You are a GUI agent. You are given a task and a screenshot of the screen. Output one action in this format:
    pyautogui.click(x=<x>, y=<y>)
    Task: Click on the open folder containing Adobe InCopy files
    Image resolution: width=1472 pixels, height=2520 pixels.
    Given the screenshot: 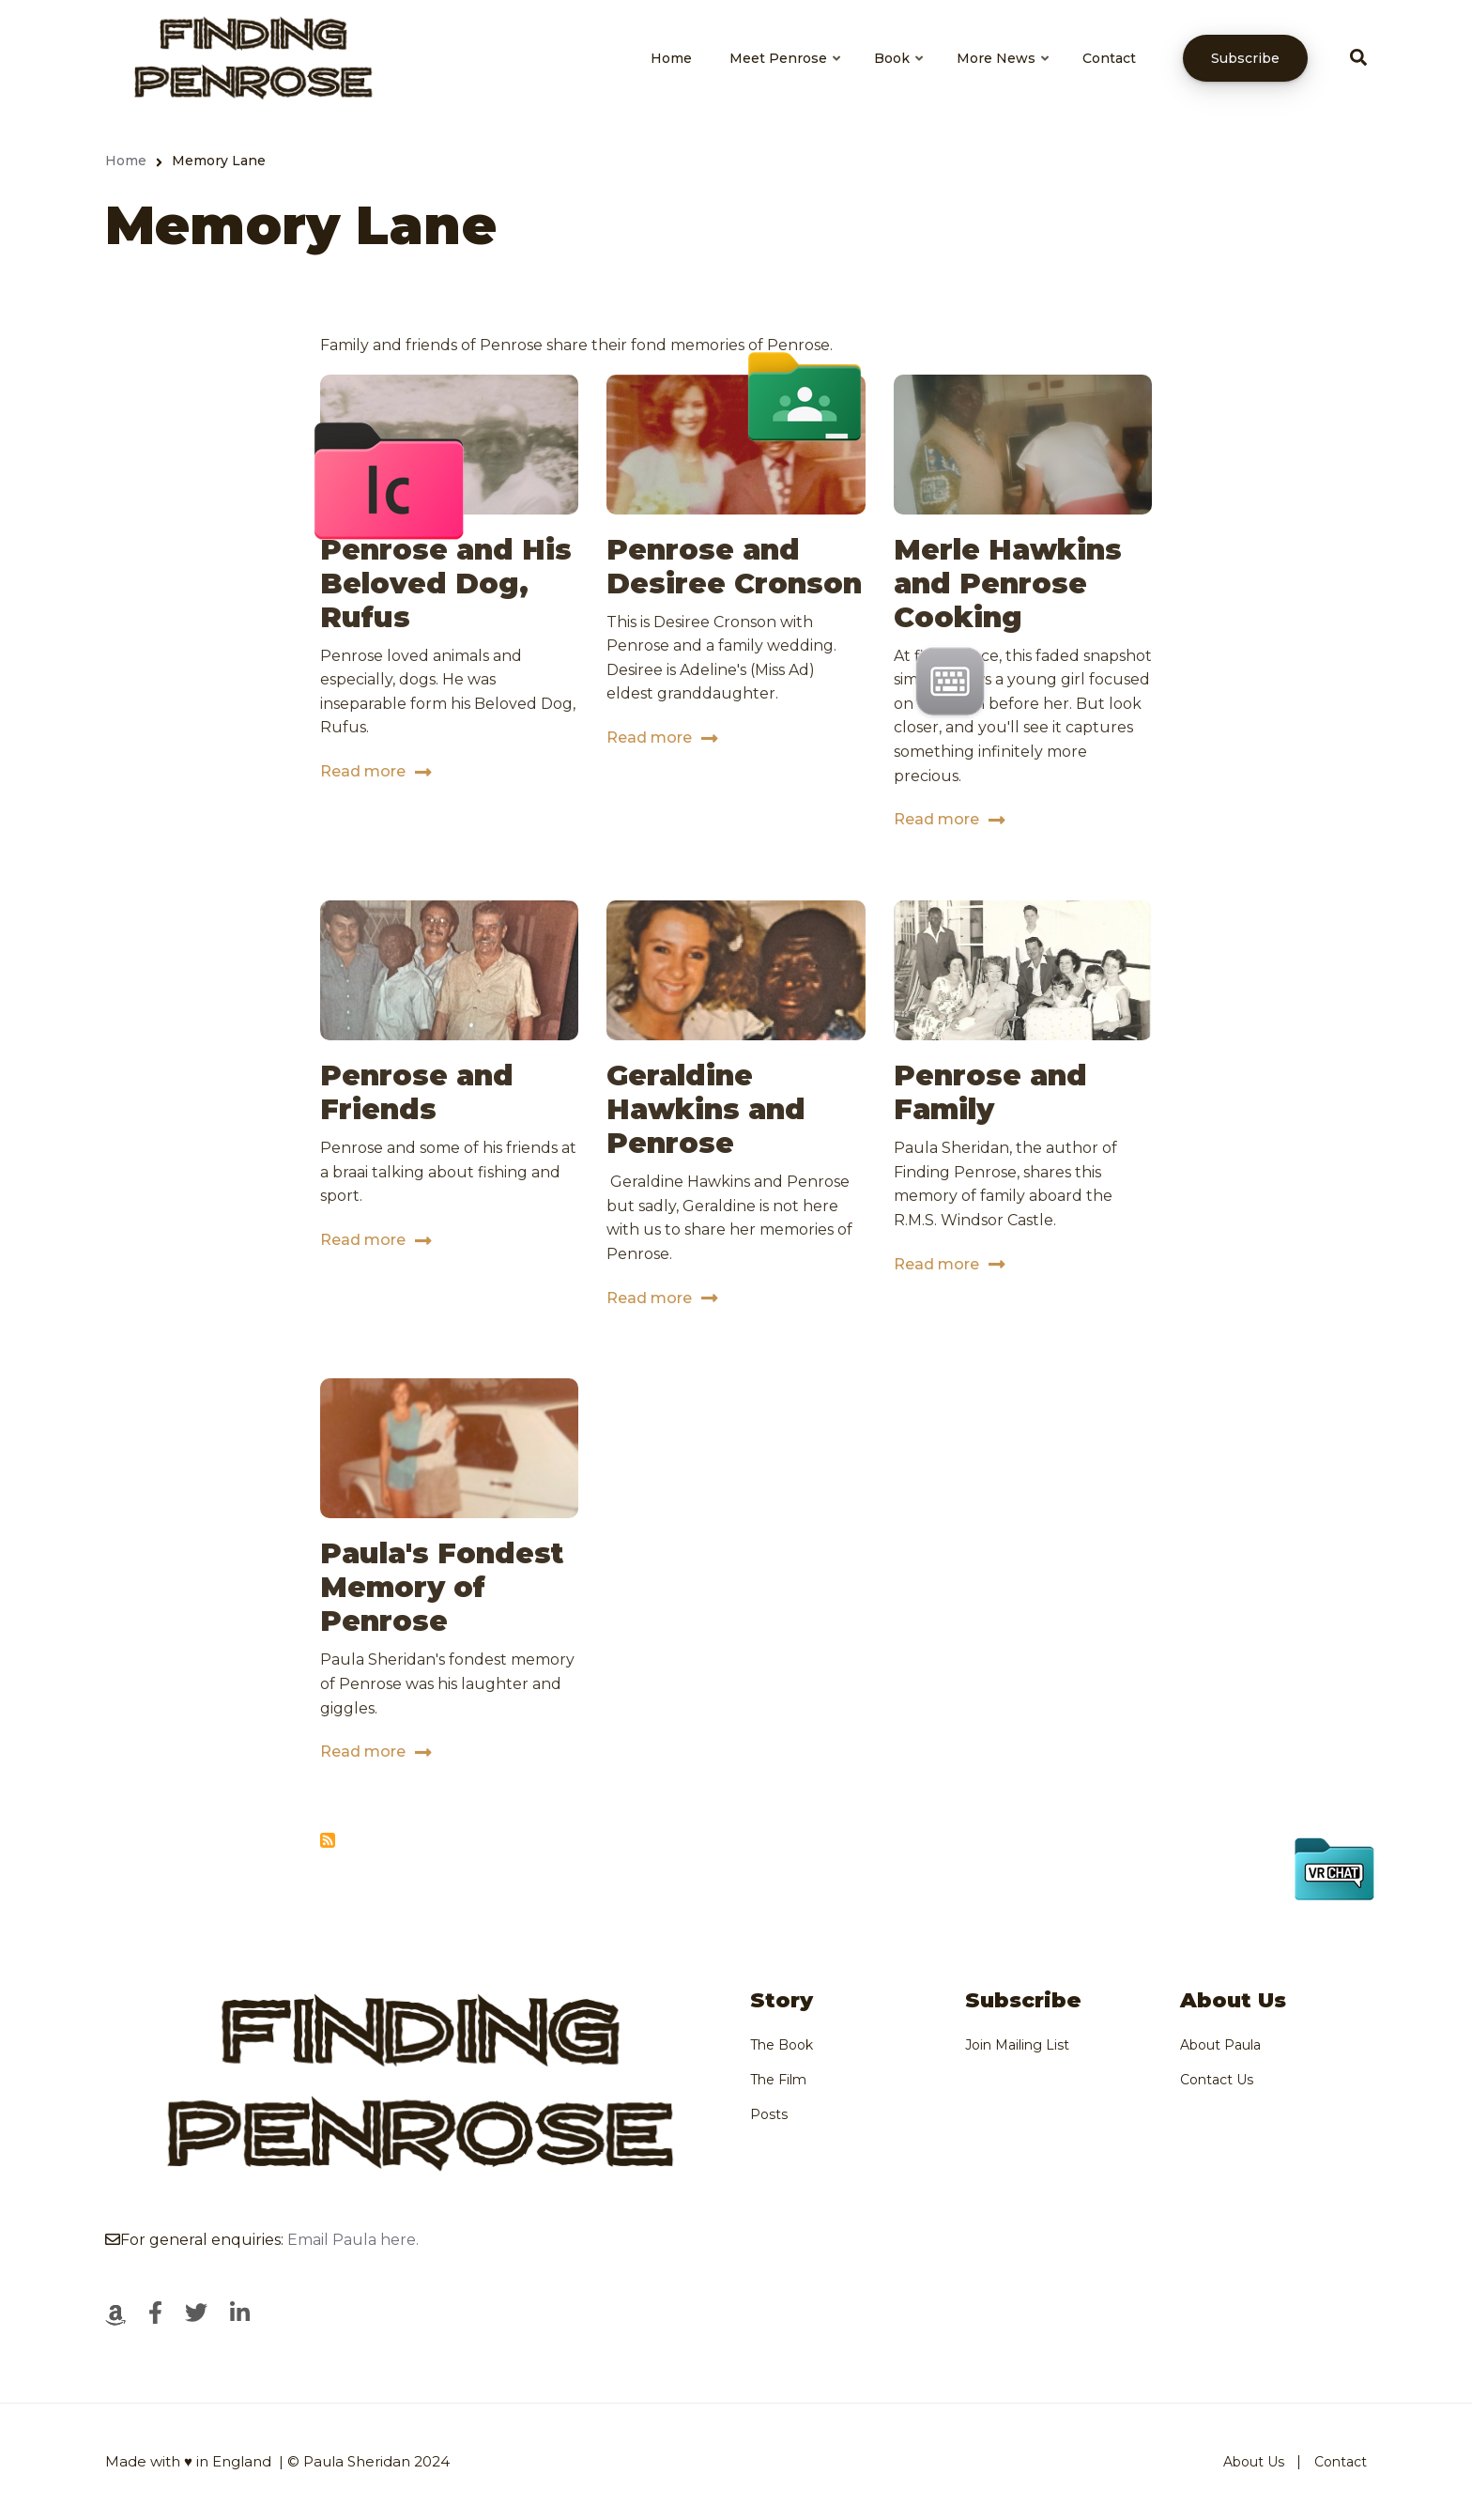 What is the action you would take?
    pyautogui.click(x=388, y=484)
    